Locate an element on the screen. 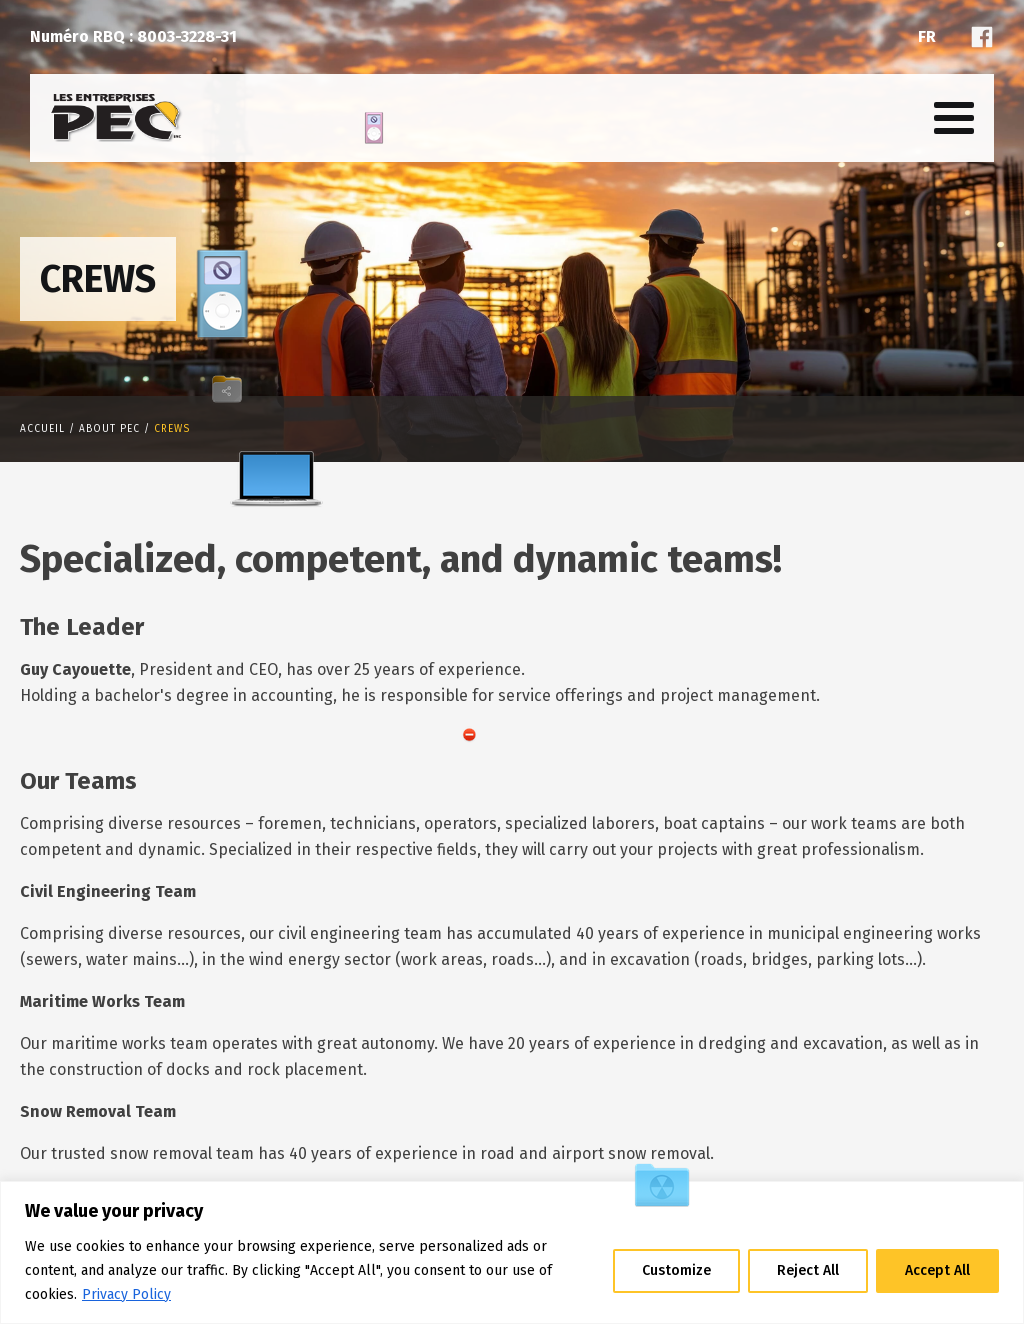  pink iPod mini device icon is located at coordinates (374, 128).